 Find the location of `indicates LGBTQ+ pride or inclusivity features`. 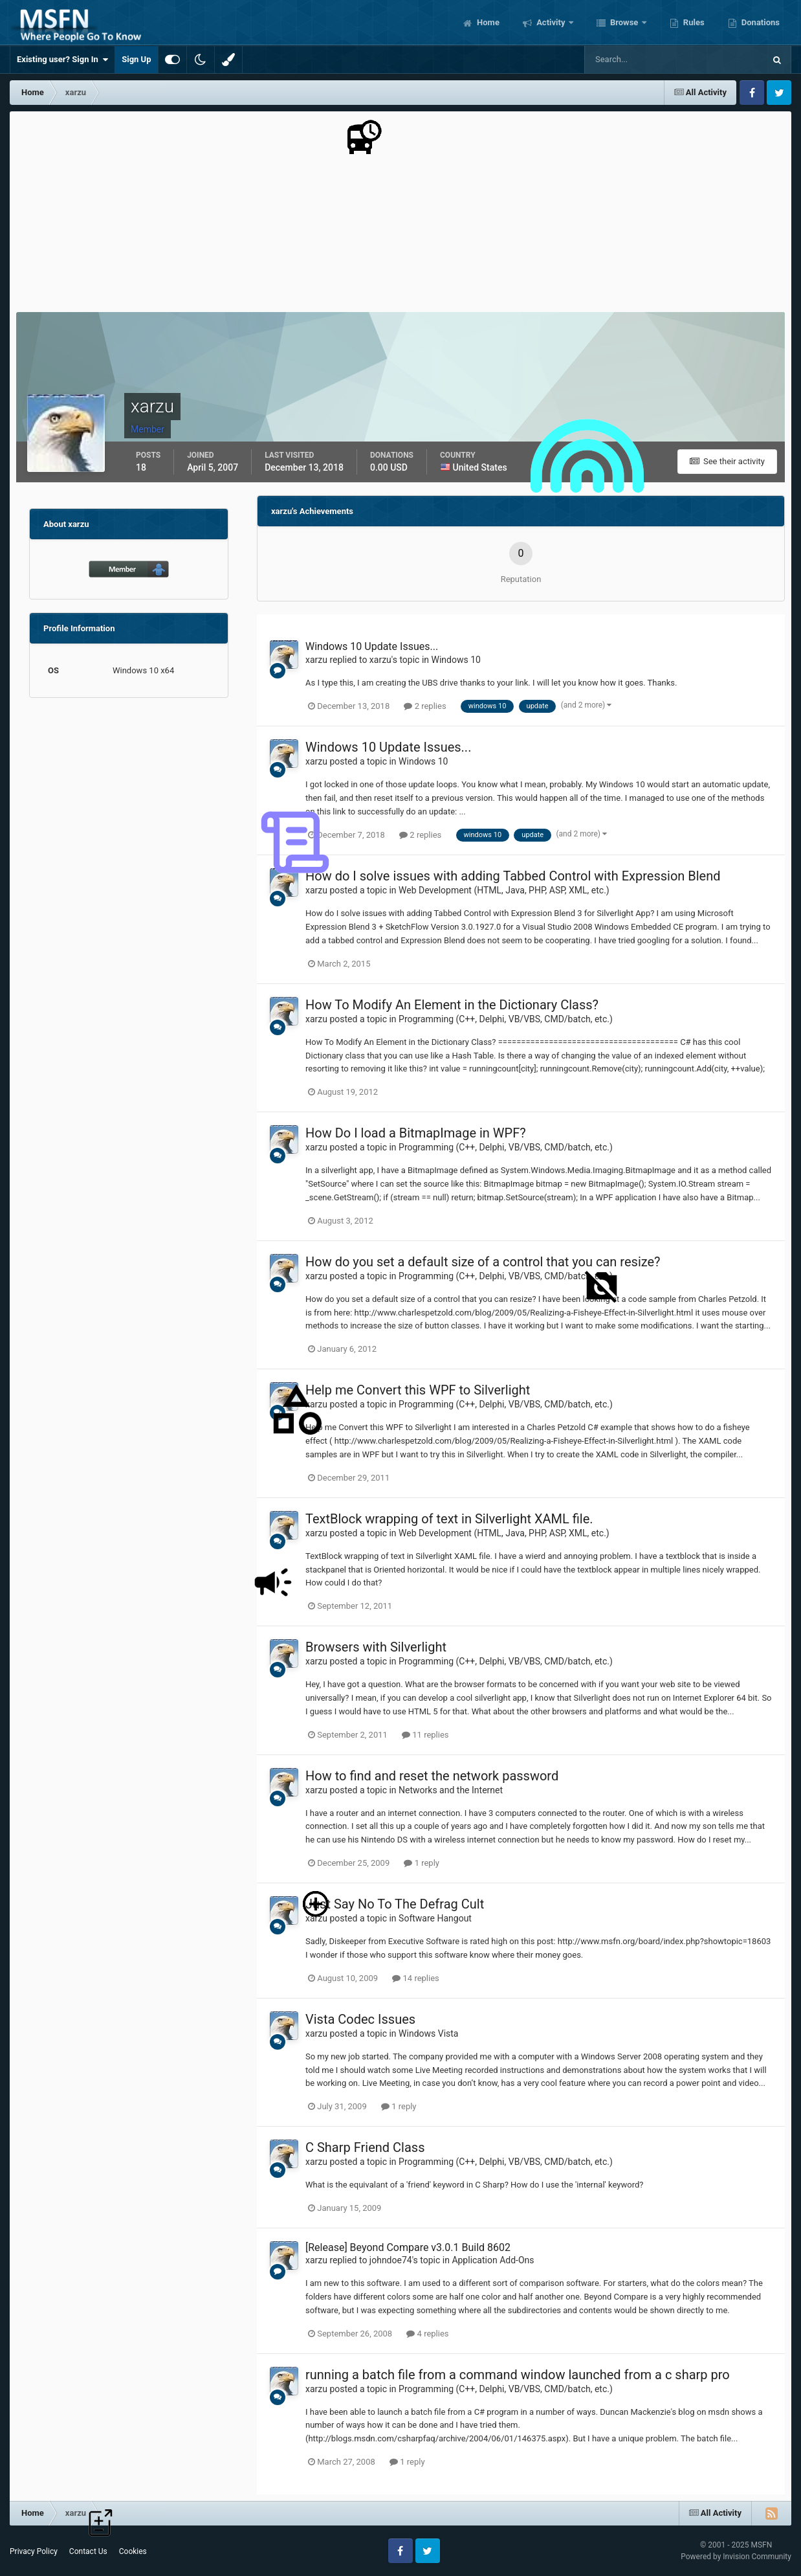

indicates LGBTQ+ pride or inclusivity features is located at coordinates (587, 458).